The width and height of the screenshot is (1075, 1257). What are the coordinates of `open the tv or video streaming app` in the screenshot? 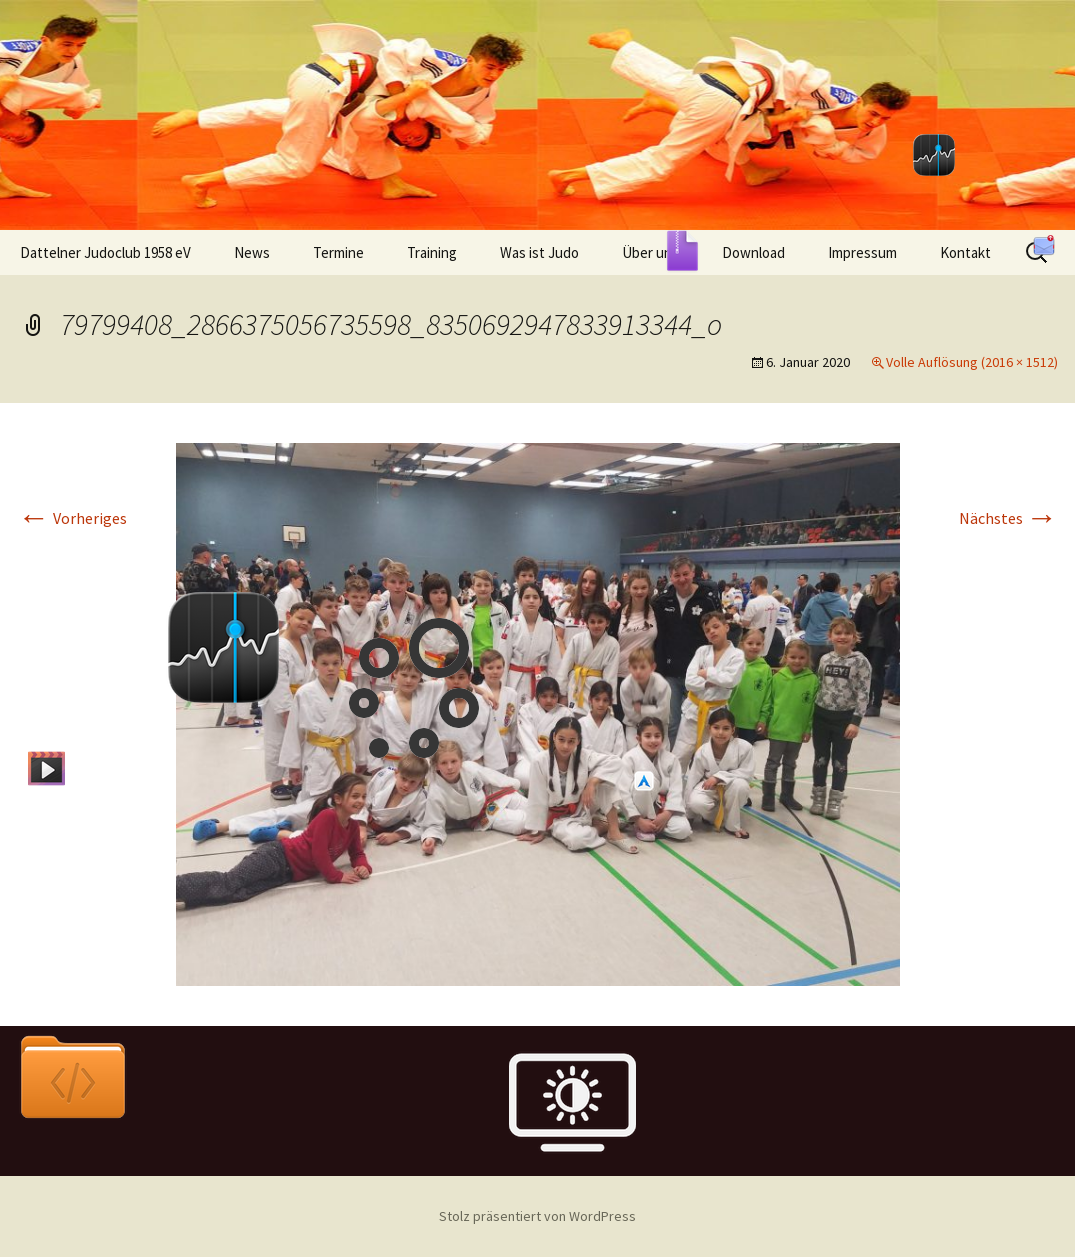 It's located at (46, 768).